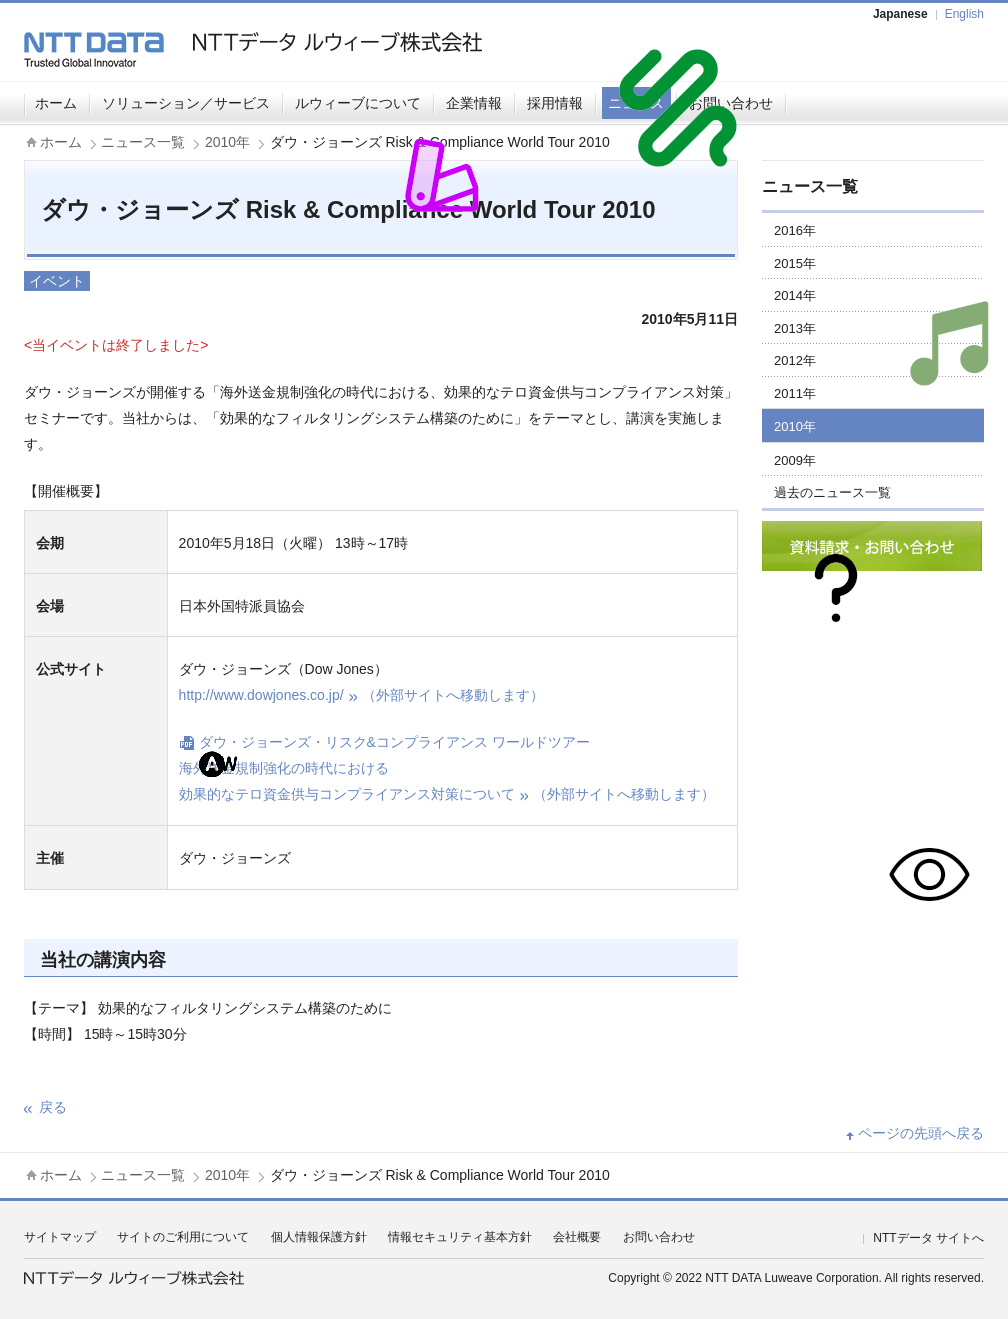 This screenshot has width=1008, height=1319. What do you see at coordinates (929, 874) in the screenshot?
I see `view or preview content` at bounding box center [929, 874].